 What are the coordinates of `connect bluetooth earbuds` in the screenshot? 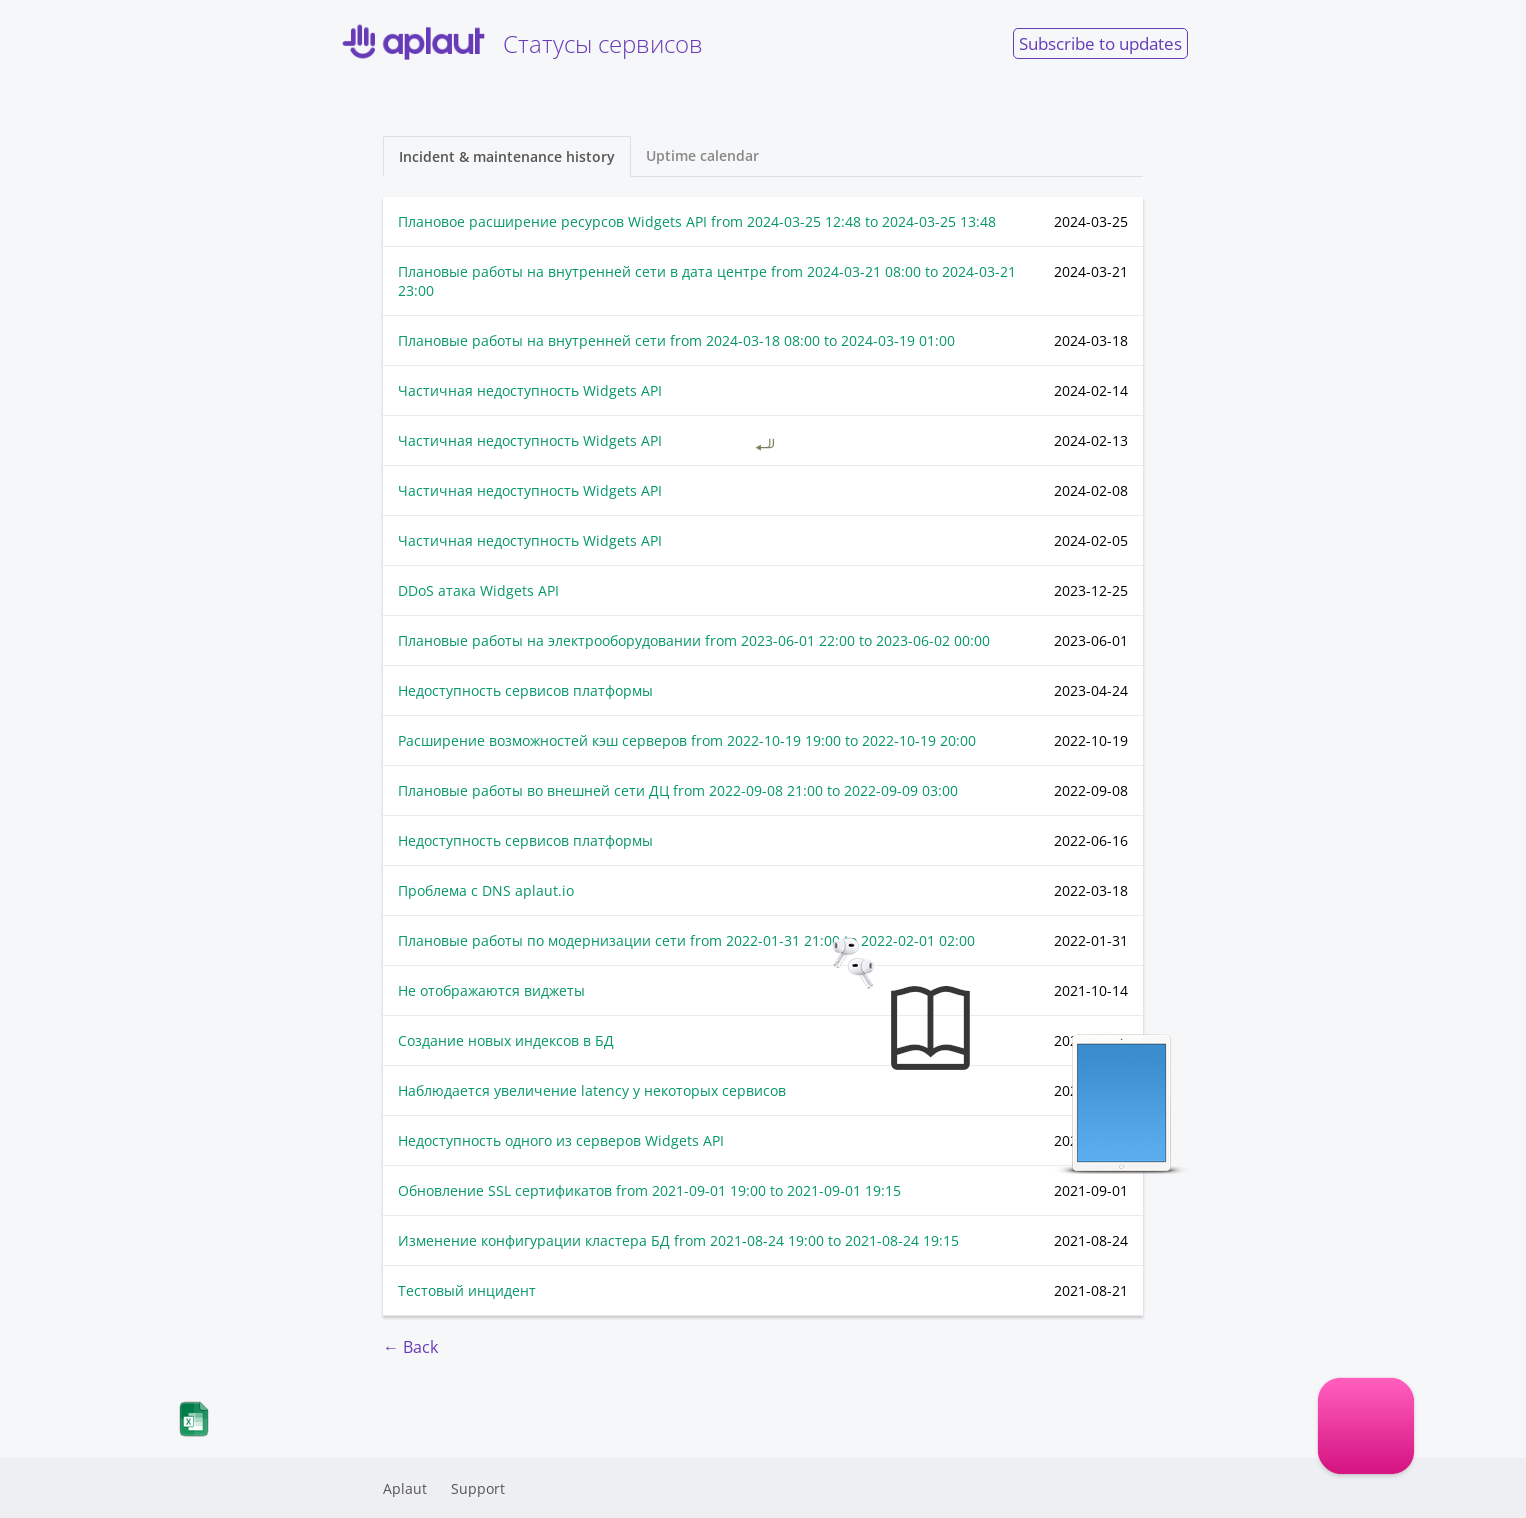 It's located at (853, 963).